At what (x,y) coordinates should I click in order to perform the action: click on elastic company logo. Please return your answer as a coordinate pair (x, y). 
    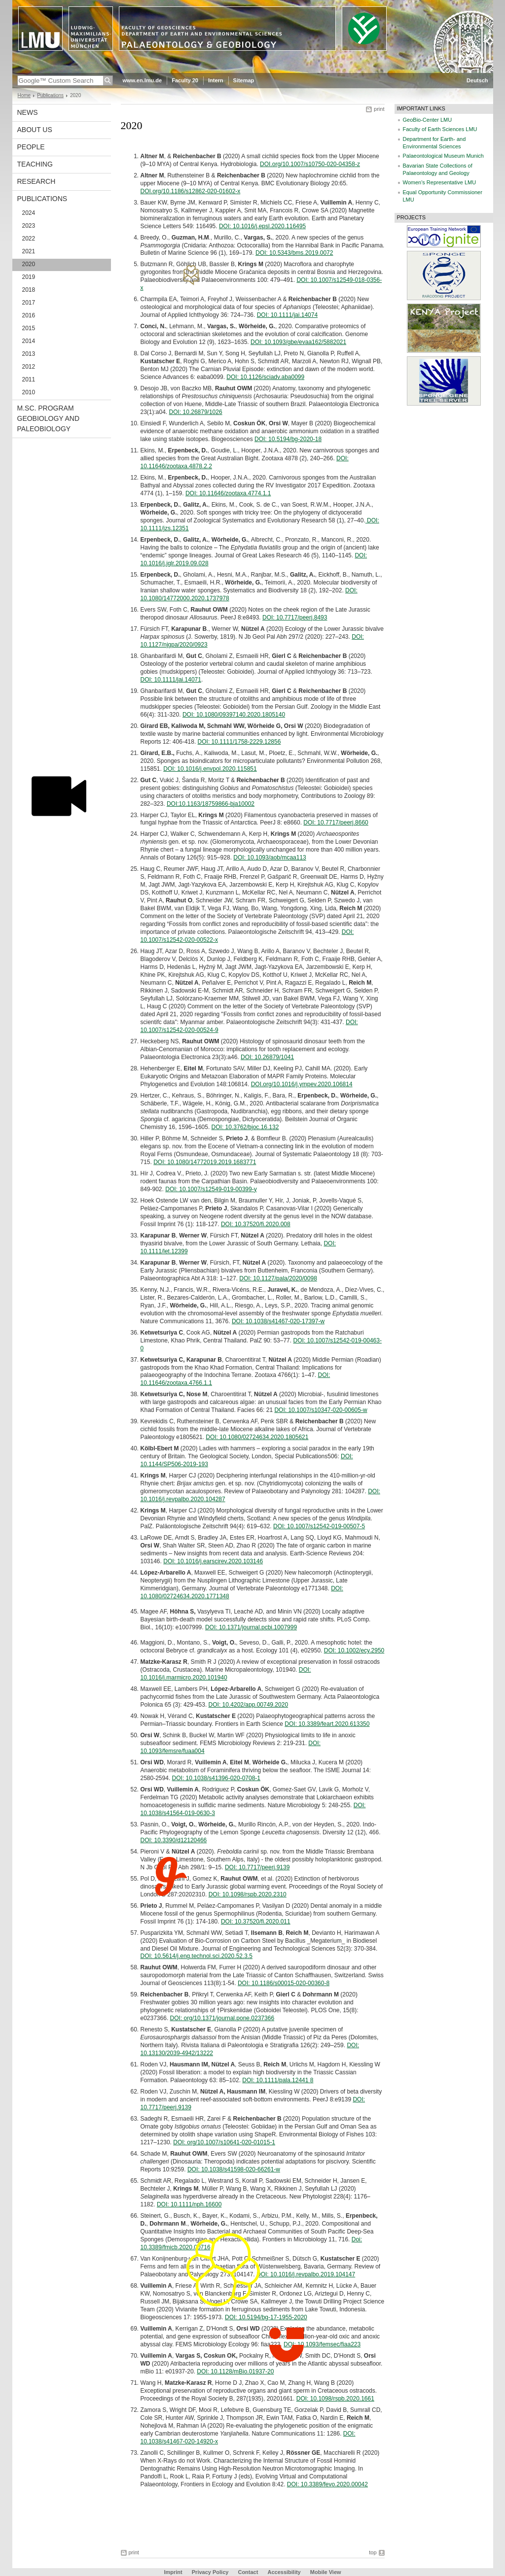
    Looking at the image, I should click on (223, 2269).